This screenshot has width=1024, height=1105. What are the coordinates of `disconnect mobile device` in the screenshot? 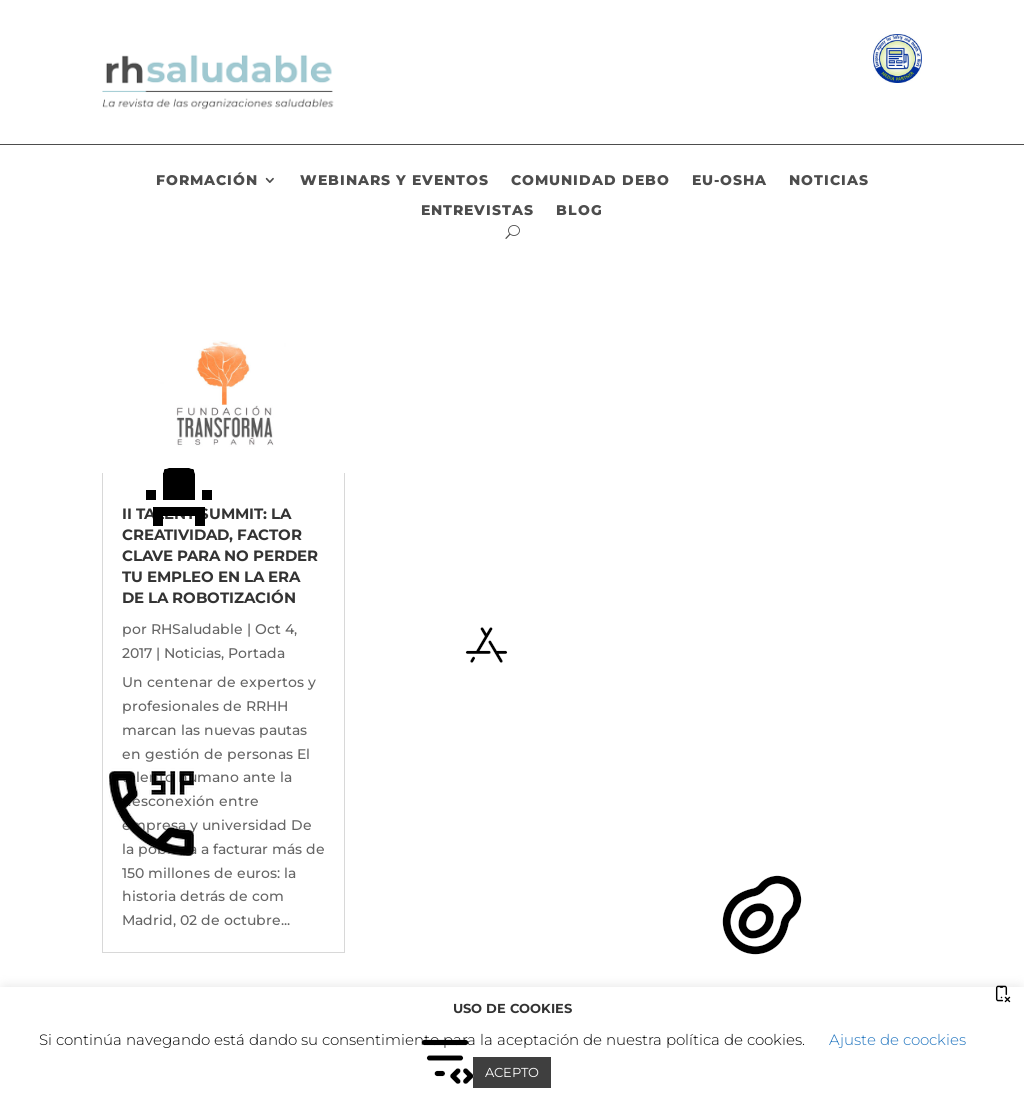 It's located at (1001, 993).